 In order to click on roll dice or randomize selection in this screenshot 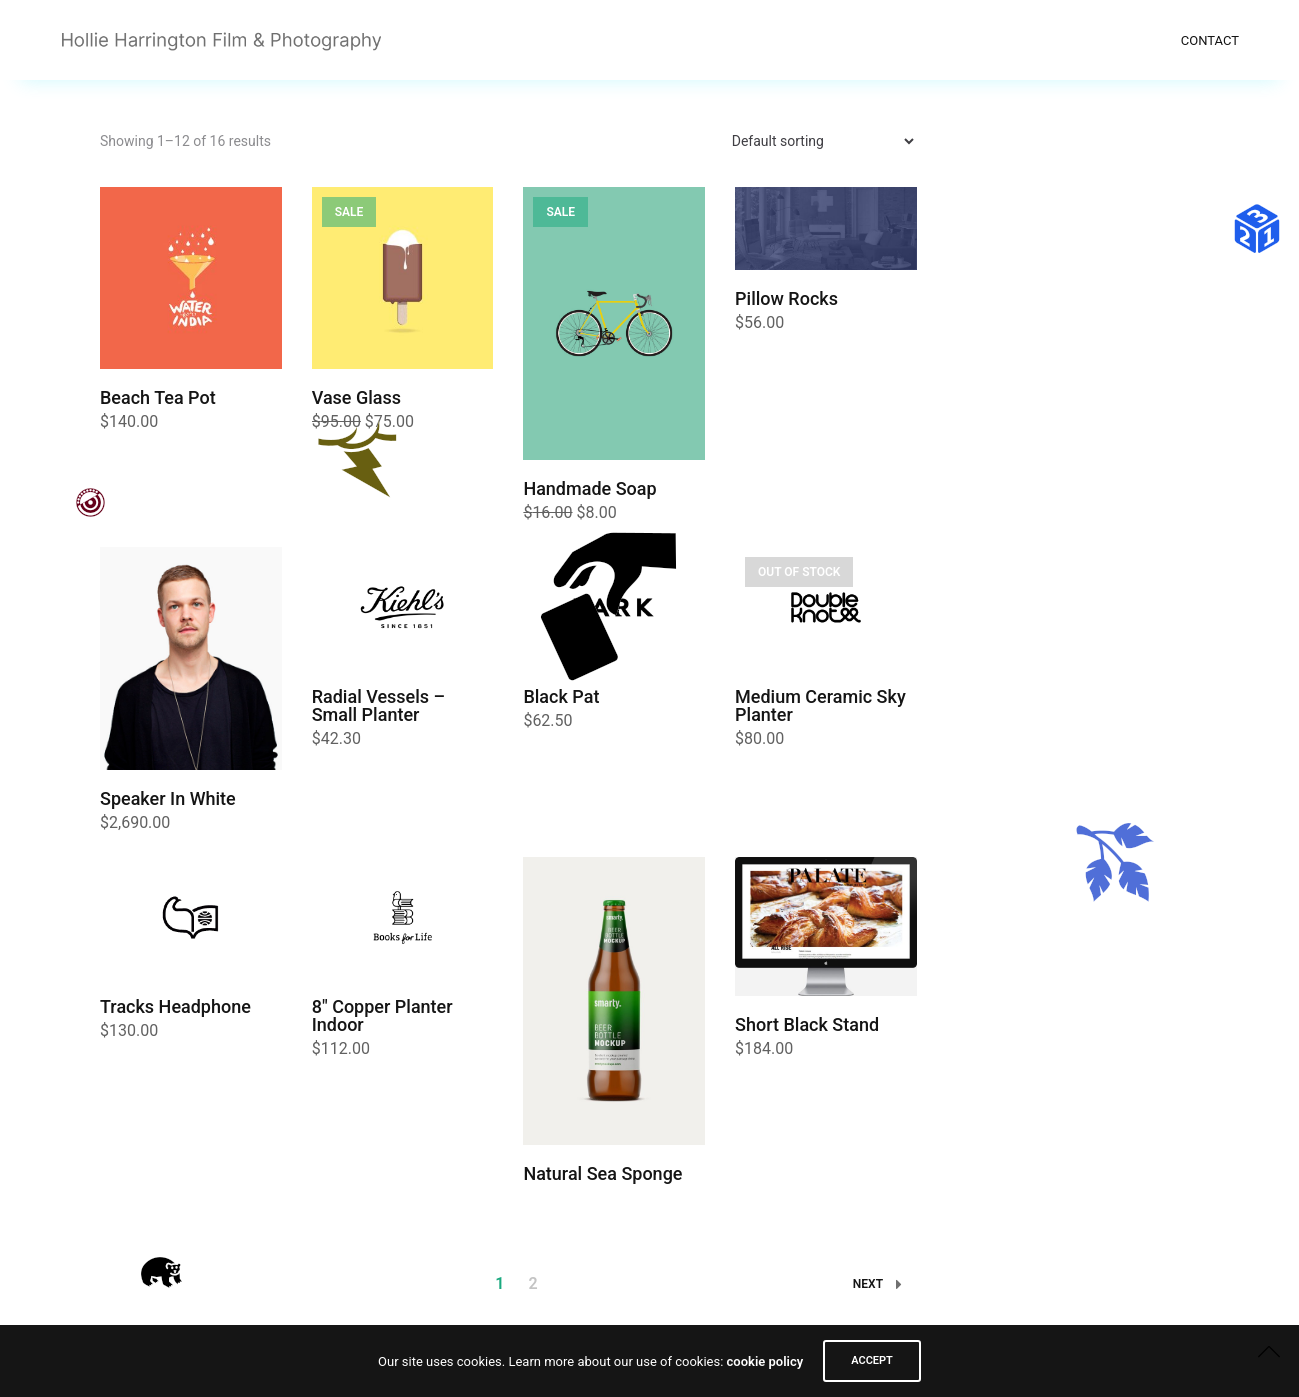, I will do `click(1257, 229)`.